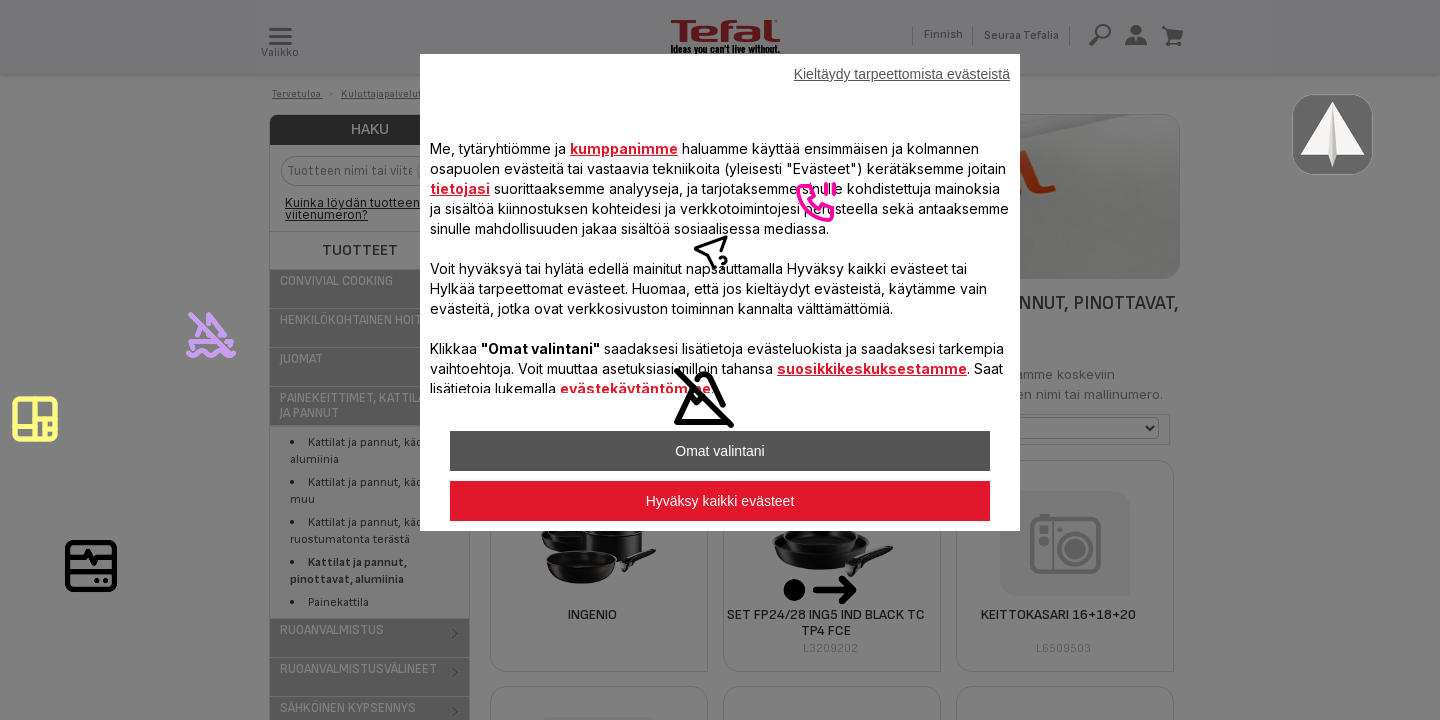 The image size is (1440, 720). What do you see at coordinates (704, 398) in the screenshot?
I see `image unavailable or cannot be displayed` at bounding box center [704, 398].